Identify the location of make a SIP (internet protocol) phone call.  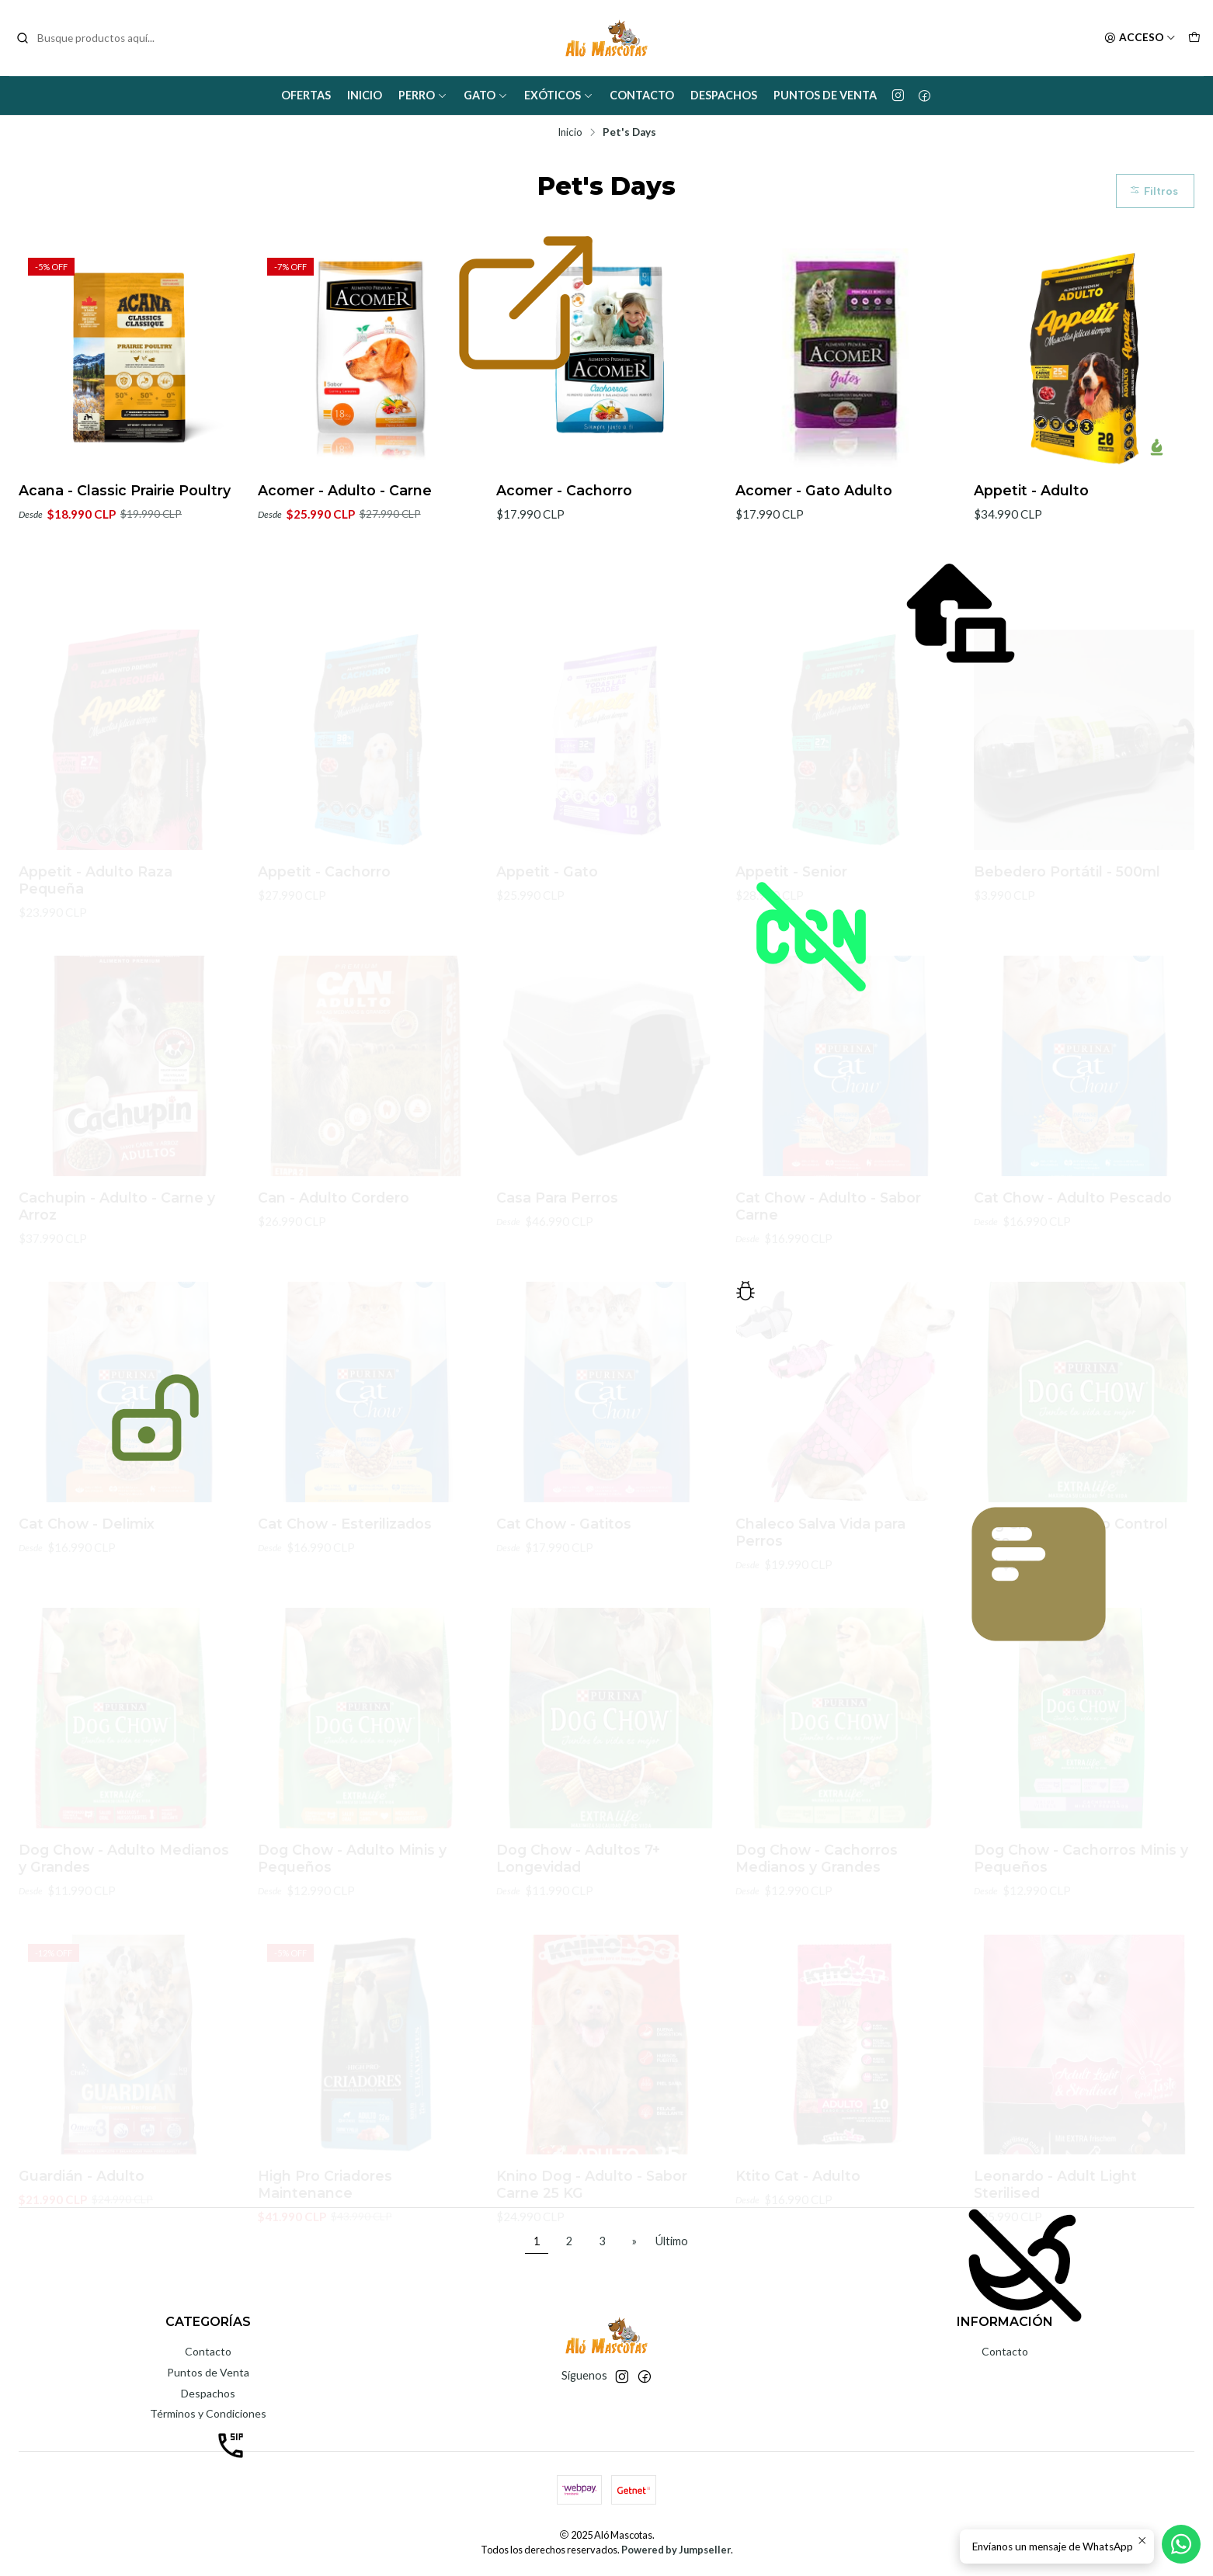
(231, 2446).